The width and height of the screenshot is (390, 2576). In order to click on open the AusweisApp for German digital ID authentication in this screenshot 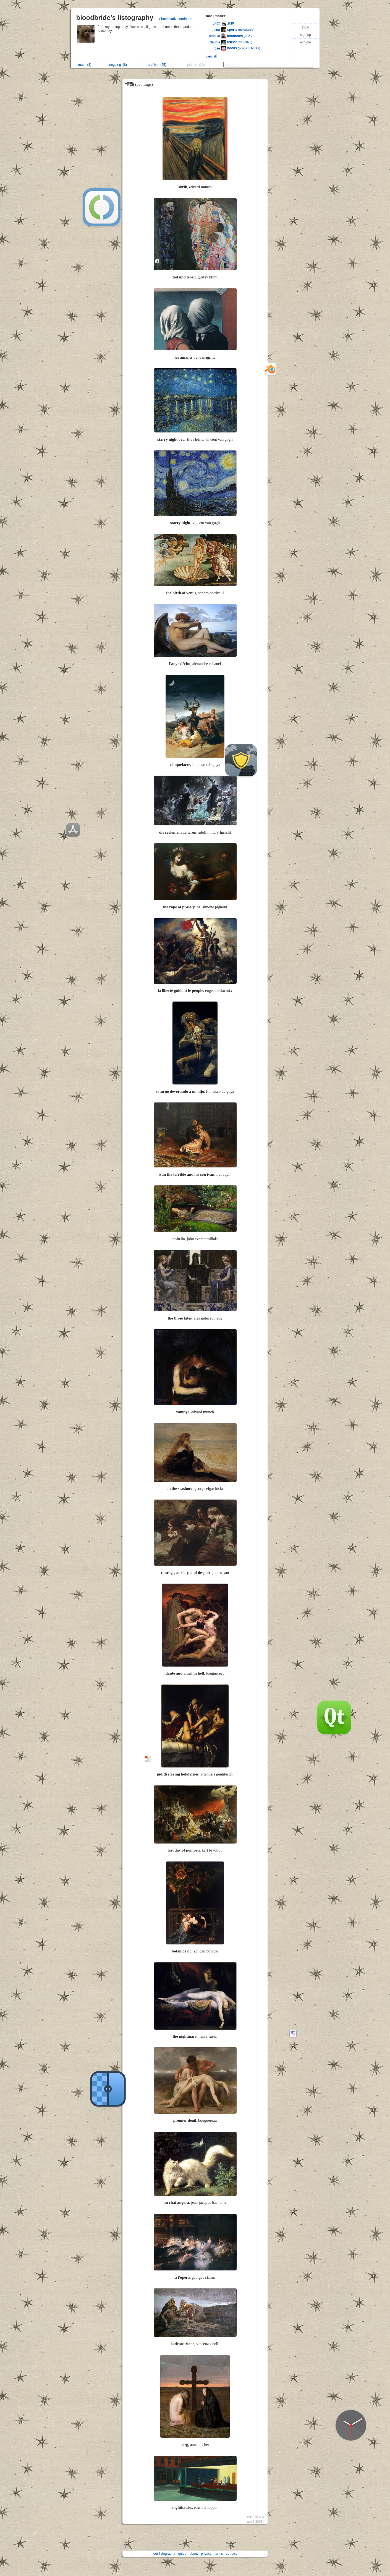, I will do `click(101, 207)`.